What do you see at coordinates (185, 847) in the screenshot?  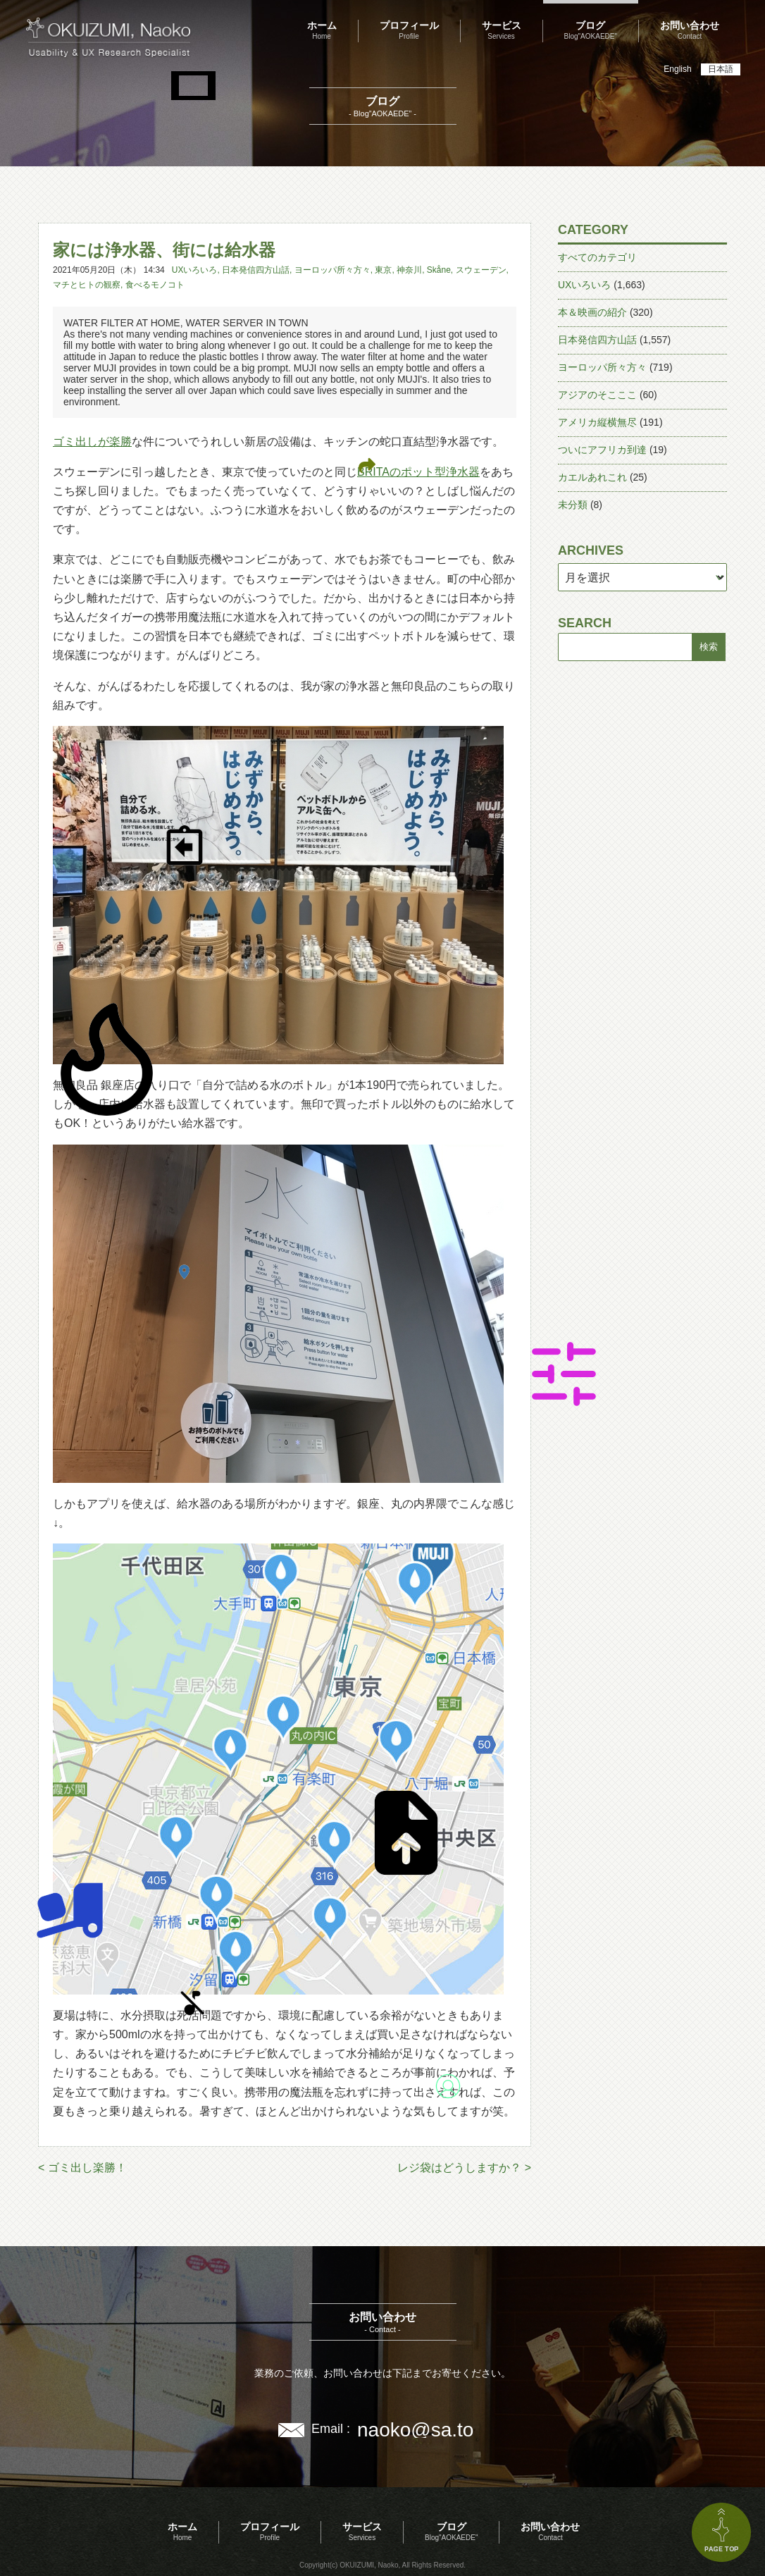 I see `return or send back an assignment` at bounding box center [185, 847].